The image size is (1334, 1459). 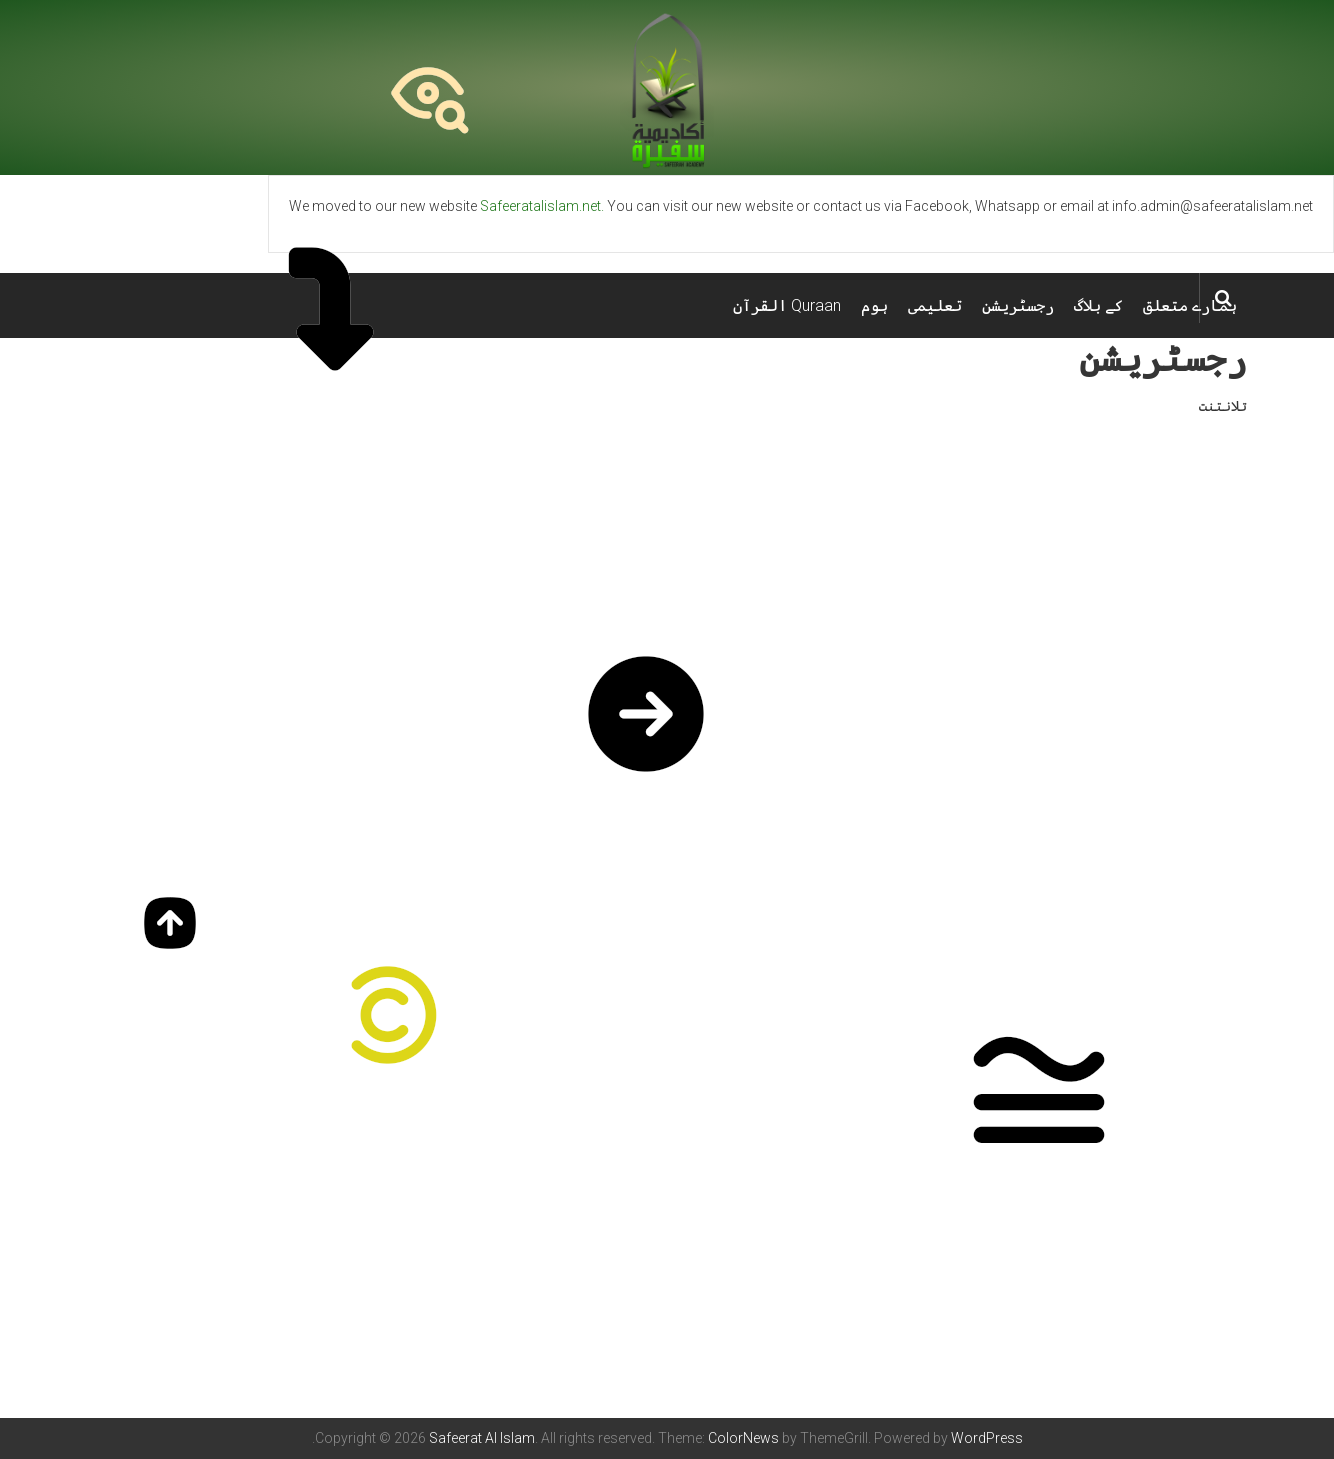 What do you see at coordinates (335, 309) in the screenshot?
I see `go down a level or subdirectory` at bounding box center [335, 309].